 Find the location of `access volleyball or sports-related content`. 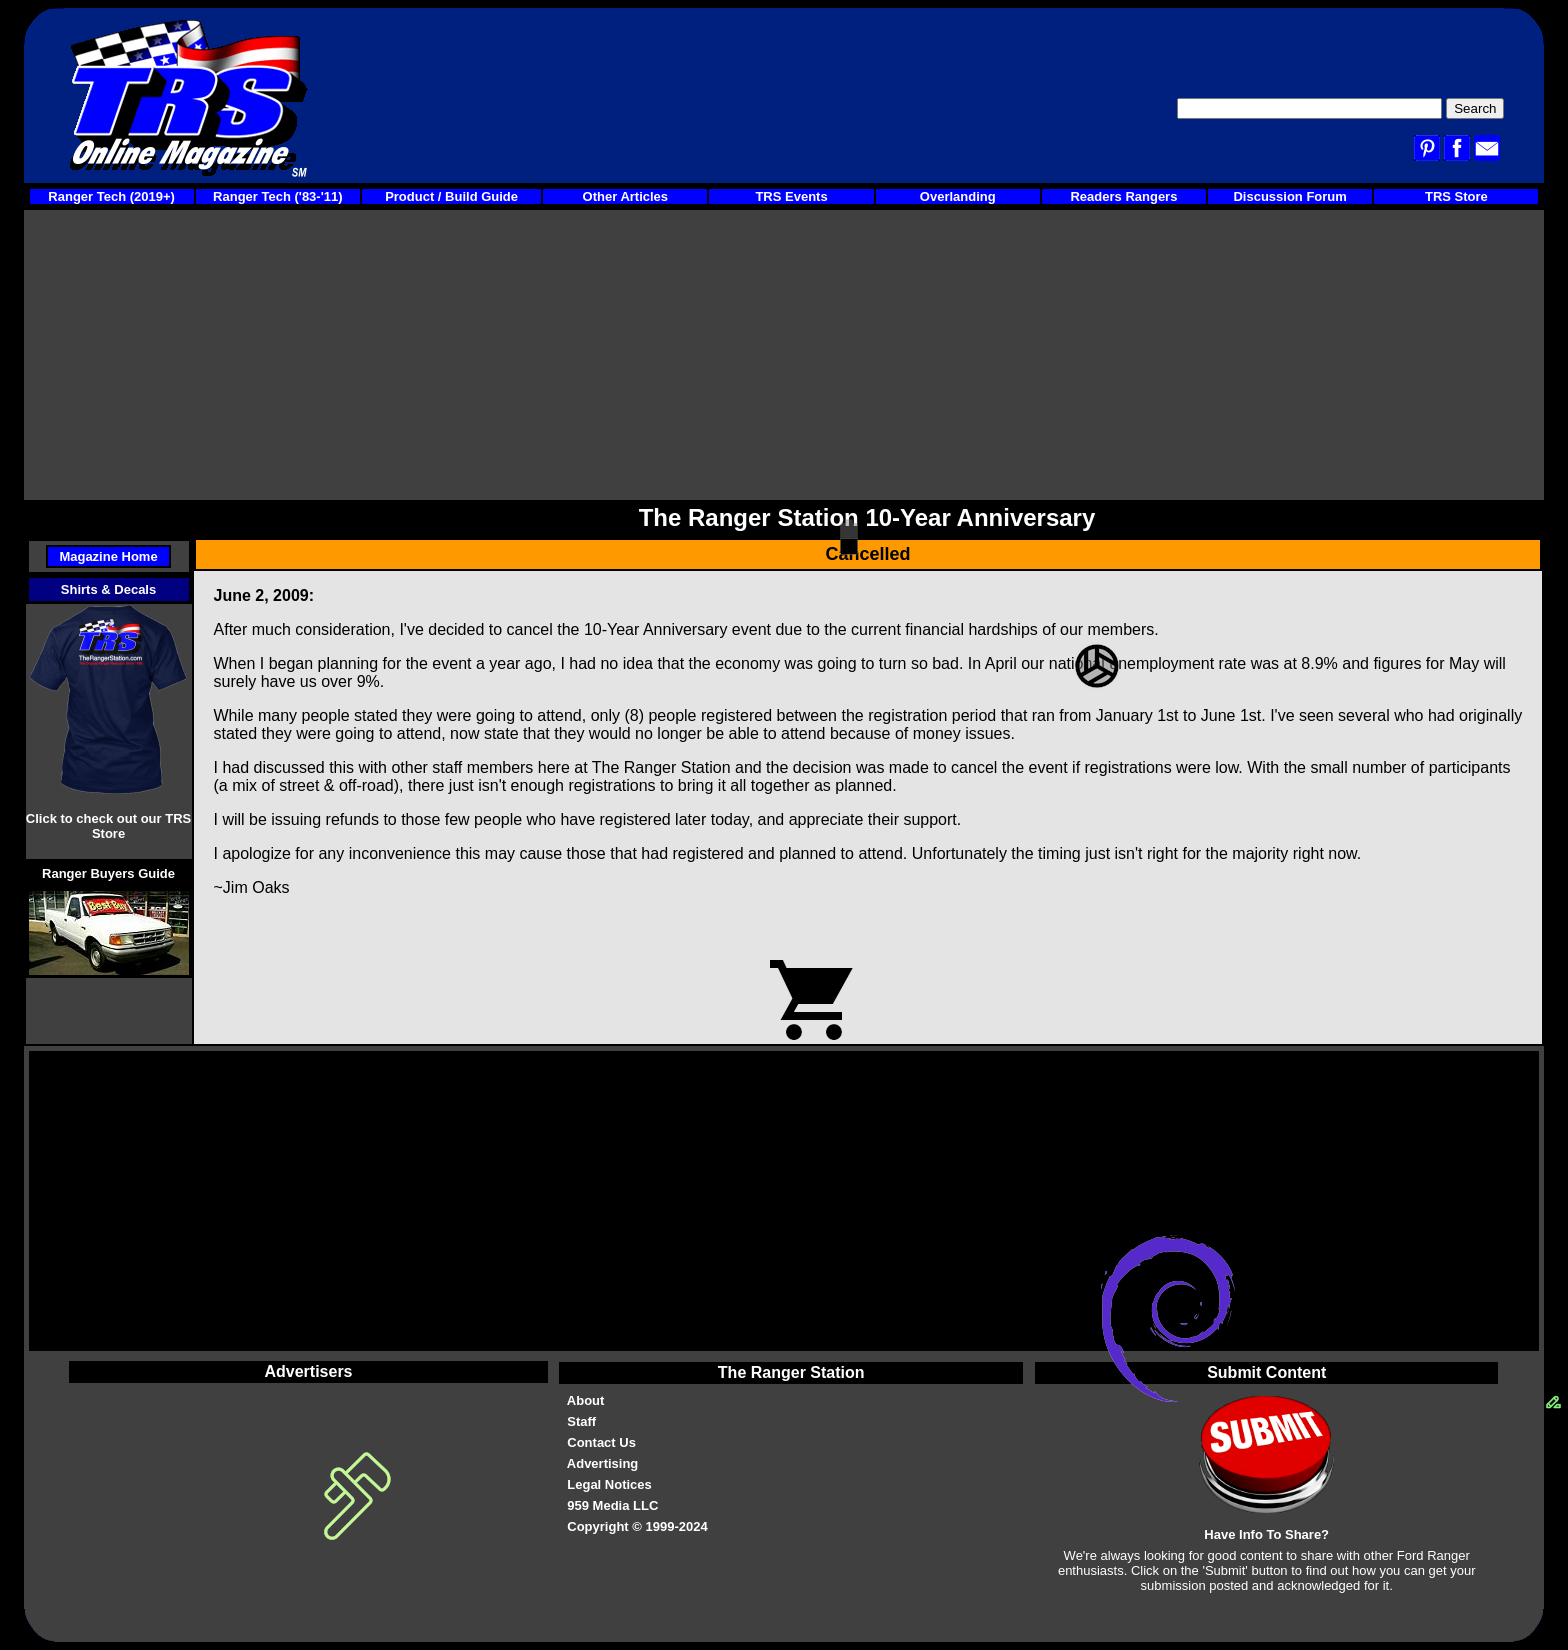

access volleyball or sports-related content is located at coordinates (1097, 666).